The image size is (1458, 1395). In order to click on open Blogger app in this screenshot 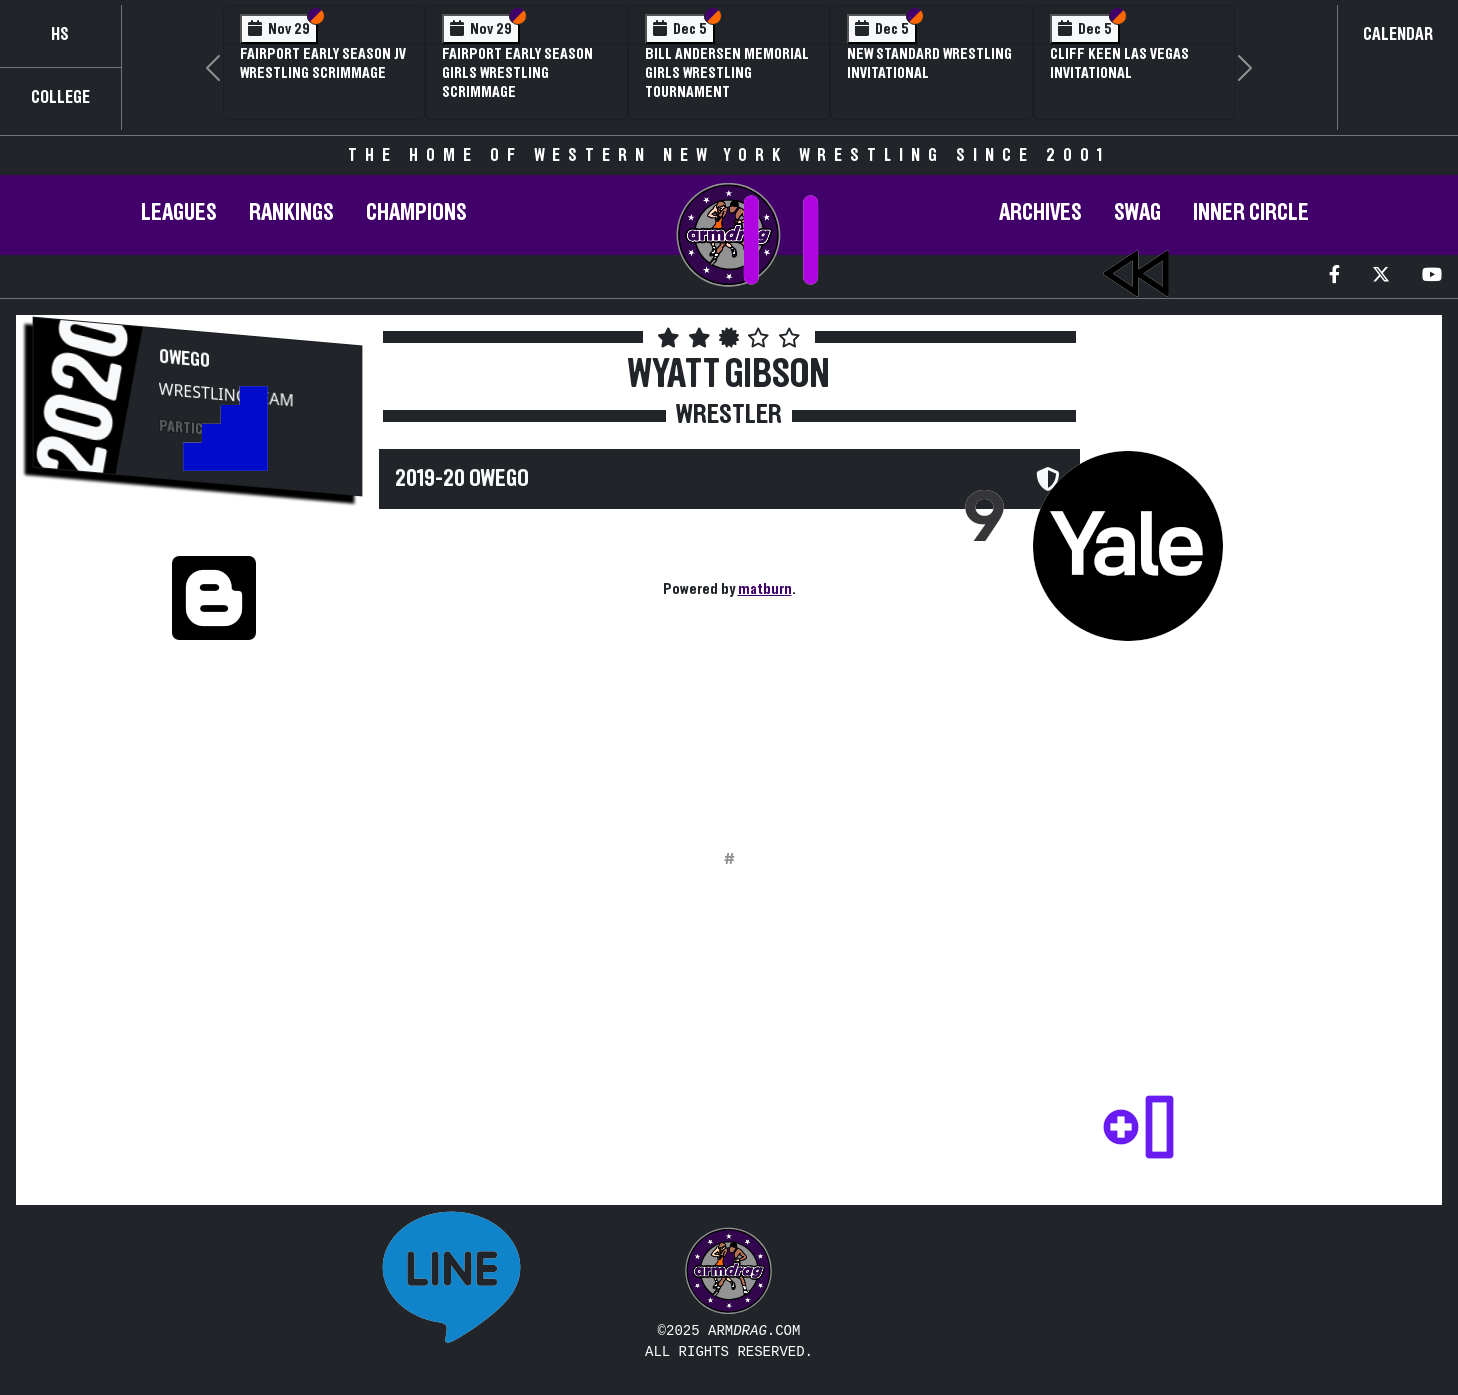, I will do `click(214, 598)`.